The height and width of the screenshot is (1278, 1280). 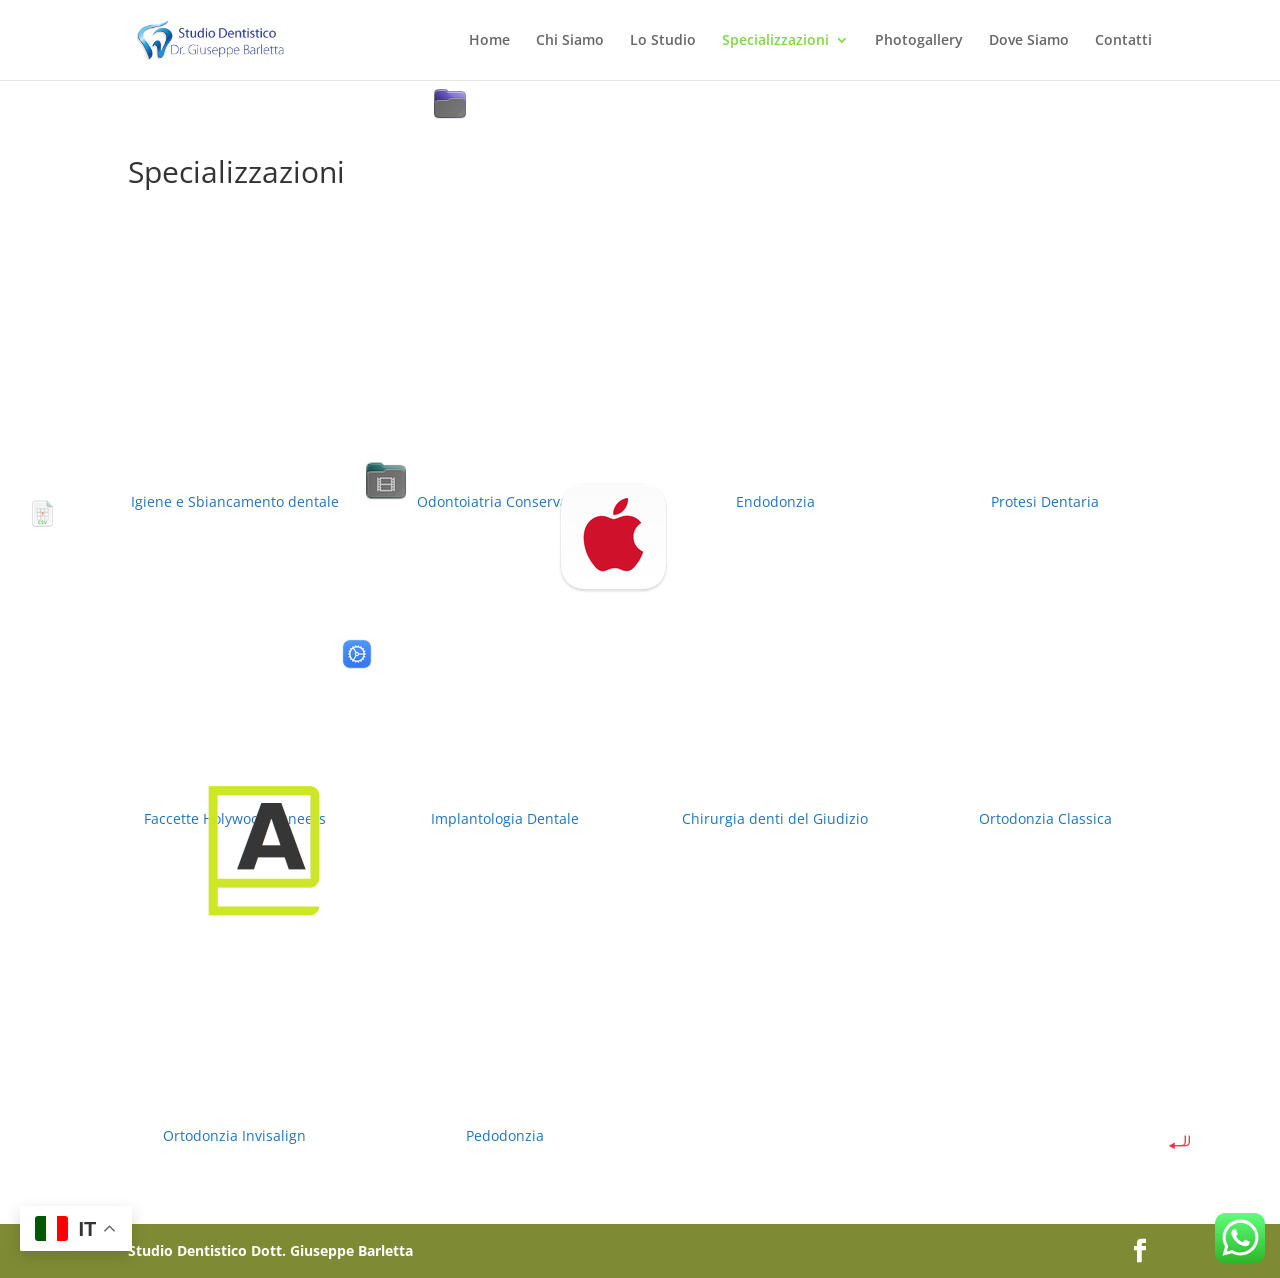 What do you see at coordinates (1179, 1141) in the screenshot?
I see `reply to all recipients in an email thread` at bounding box center [1179, 1141].